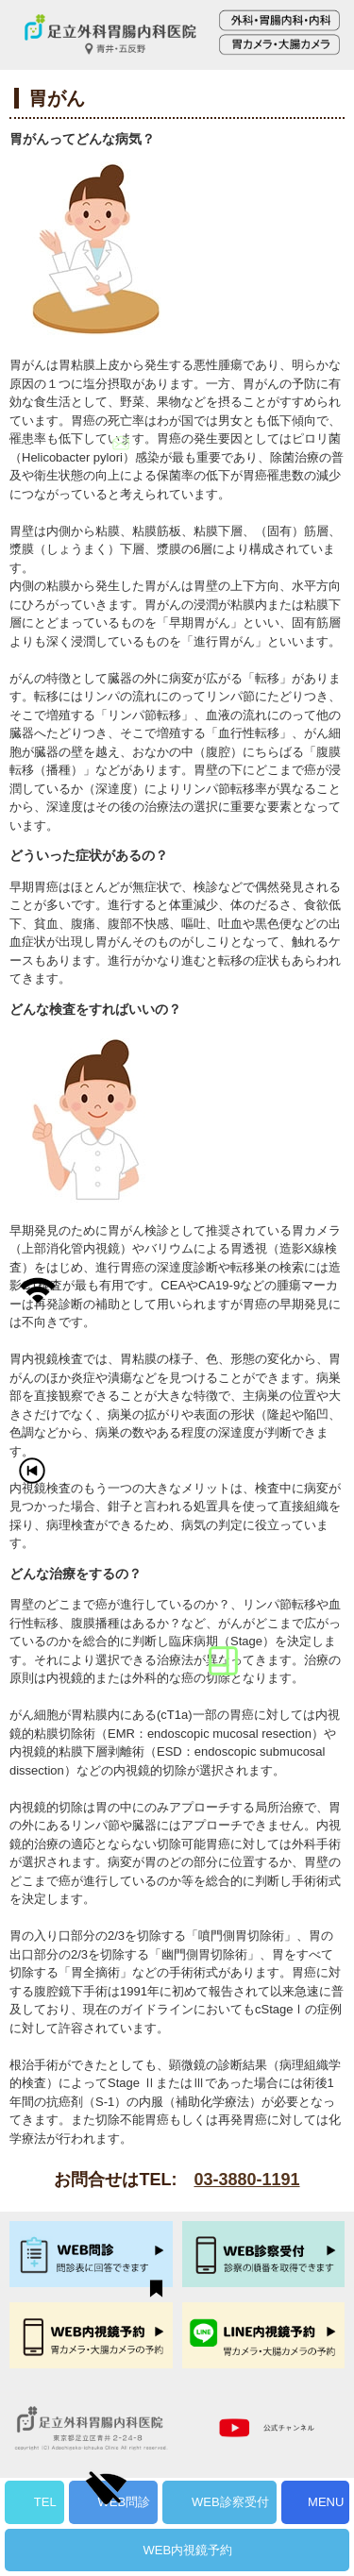 This screenshot has height=2576, width=354. What do you see at coordinates (223, 1660) in the screenshot?
I see `toggle right and bottom panel layout` at bounding box center [223, 1660].